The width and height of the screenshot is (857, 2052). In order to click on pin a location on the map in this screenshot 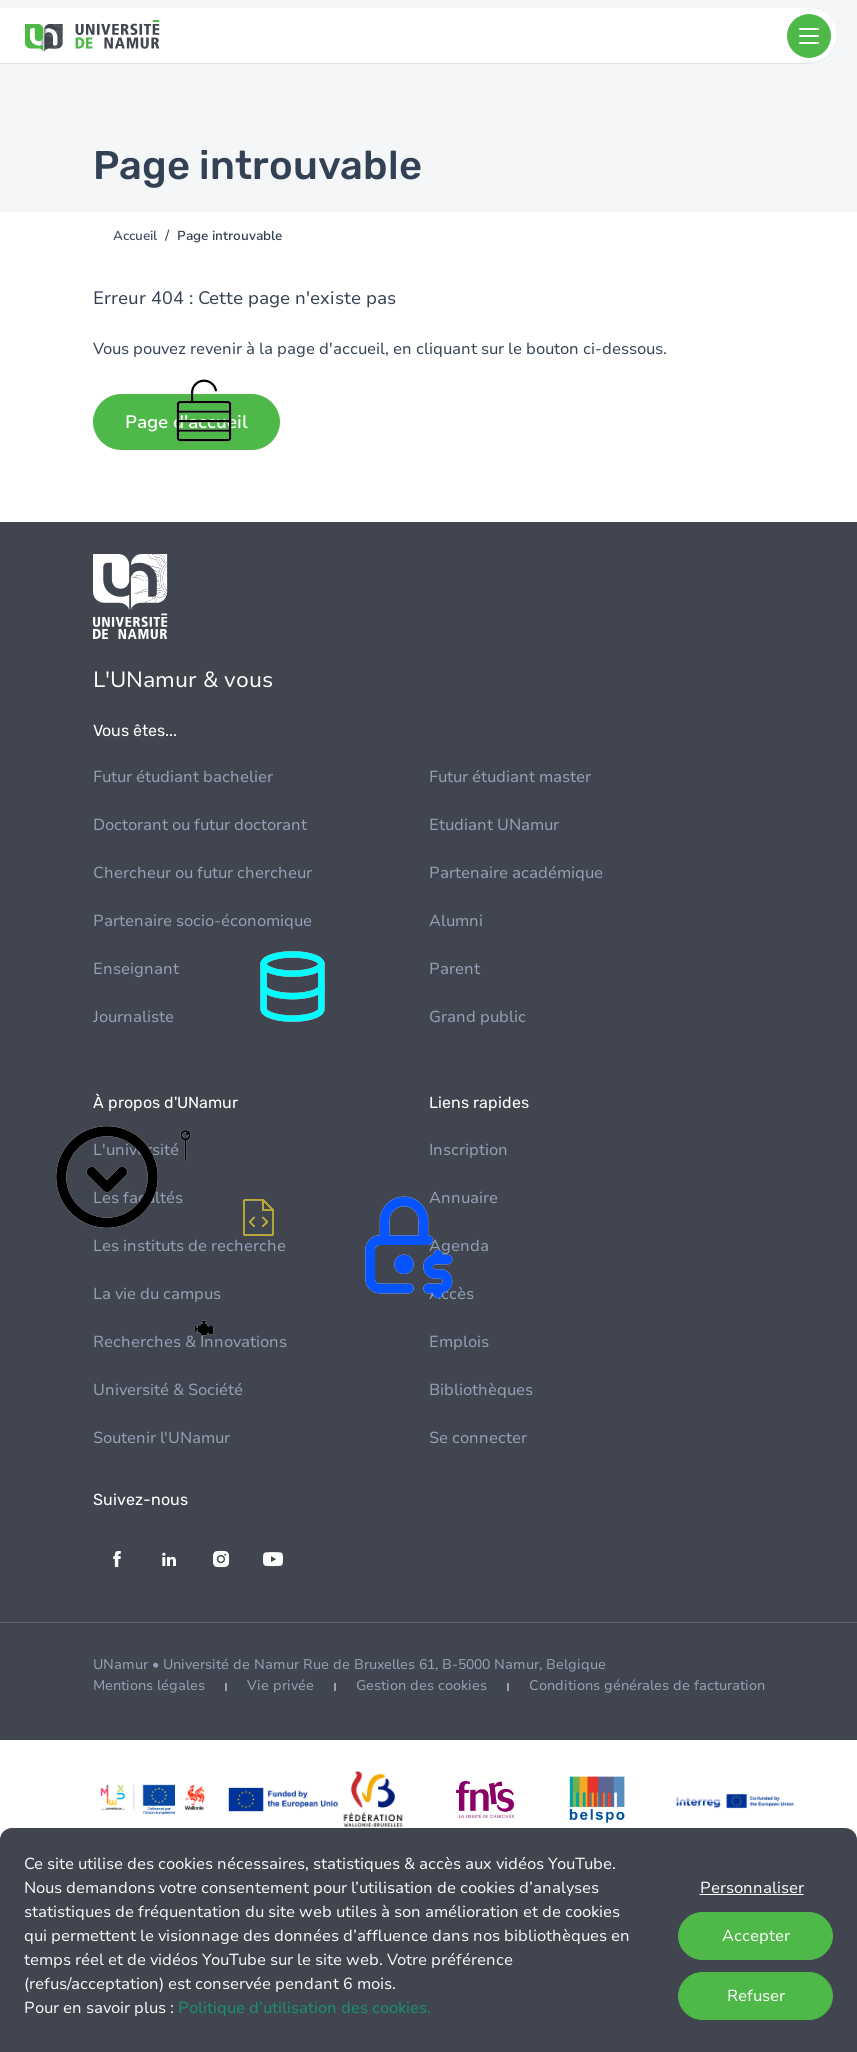, I will do `click(185, 1145)`.